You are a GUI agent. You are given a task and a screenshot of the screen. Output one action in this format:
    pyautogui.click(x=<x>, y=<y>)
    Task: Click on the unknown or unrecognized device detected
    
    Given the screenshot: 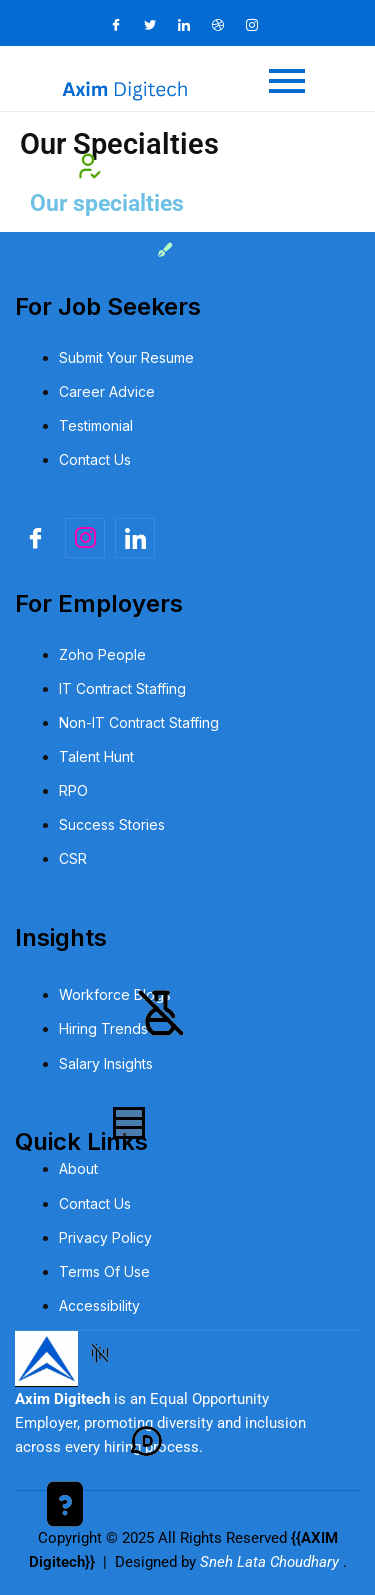 What is the action you would take?
    pyautogui.click(x=65, y=1504)
    